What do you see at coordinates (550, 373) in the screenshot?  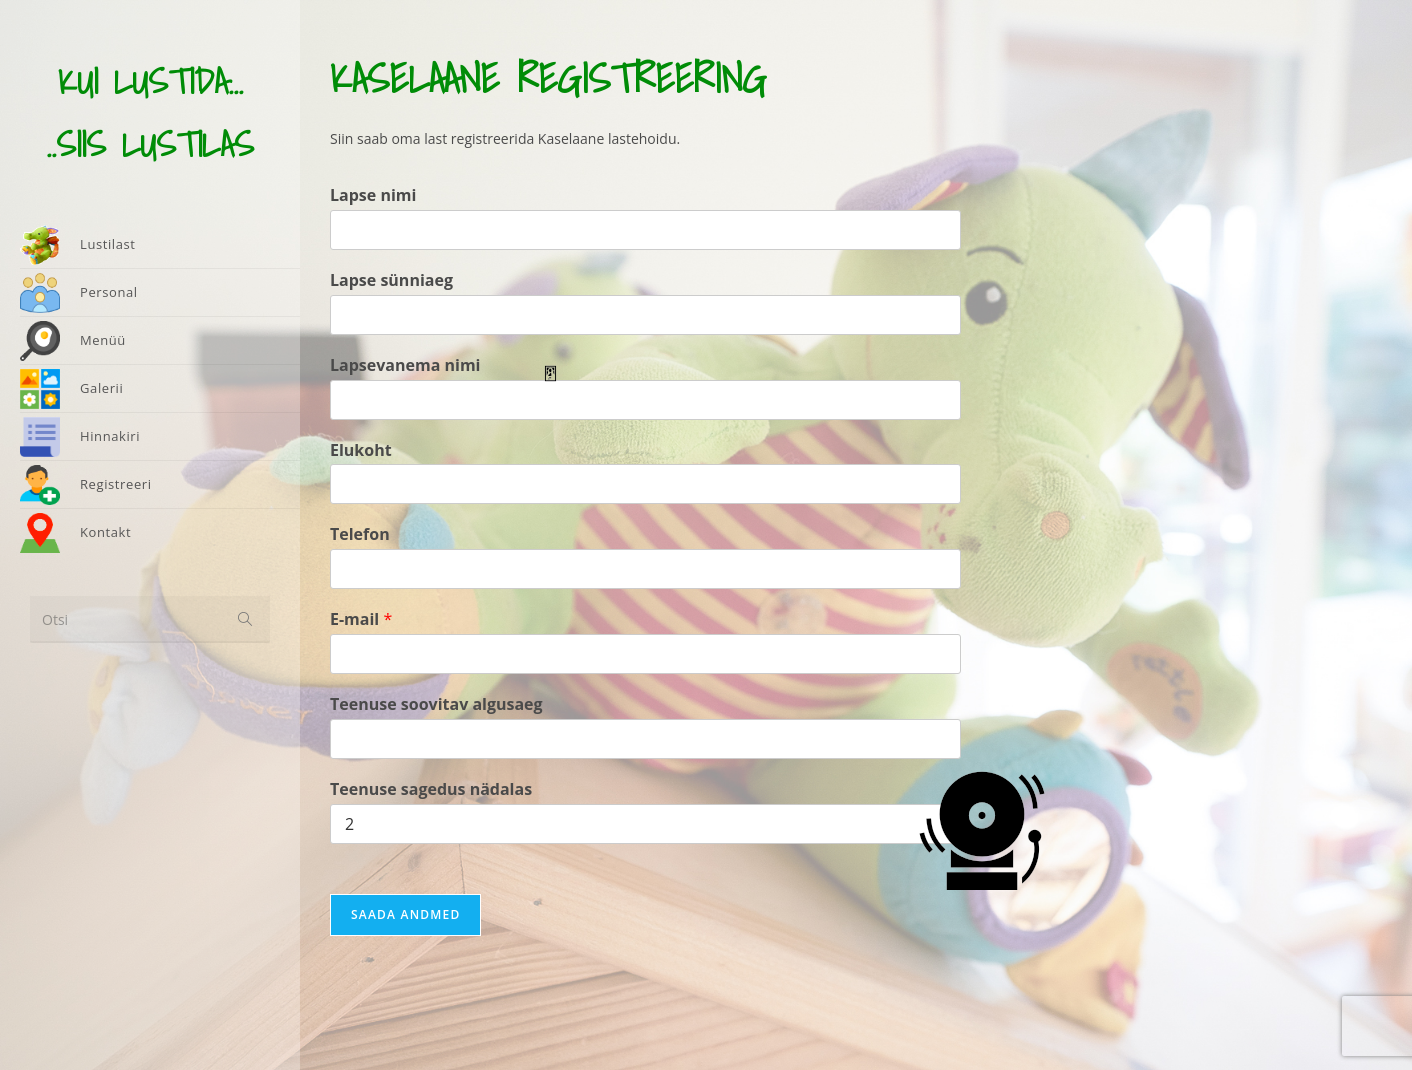 I see `view artwork or gallery` at bounding box center [550, 373].